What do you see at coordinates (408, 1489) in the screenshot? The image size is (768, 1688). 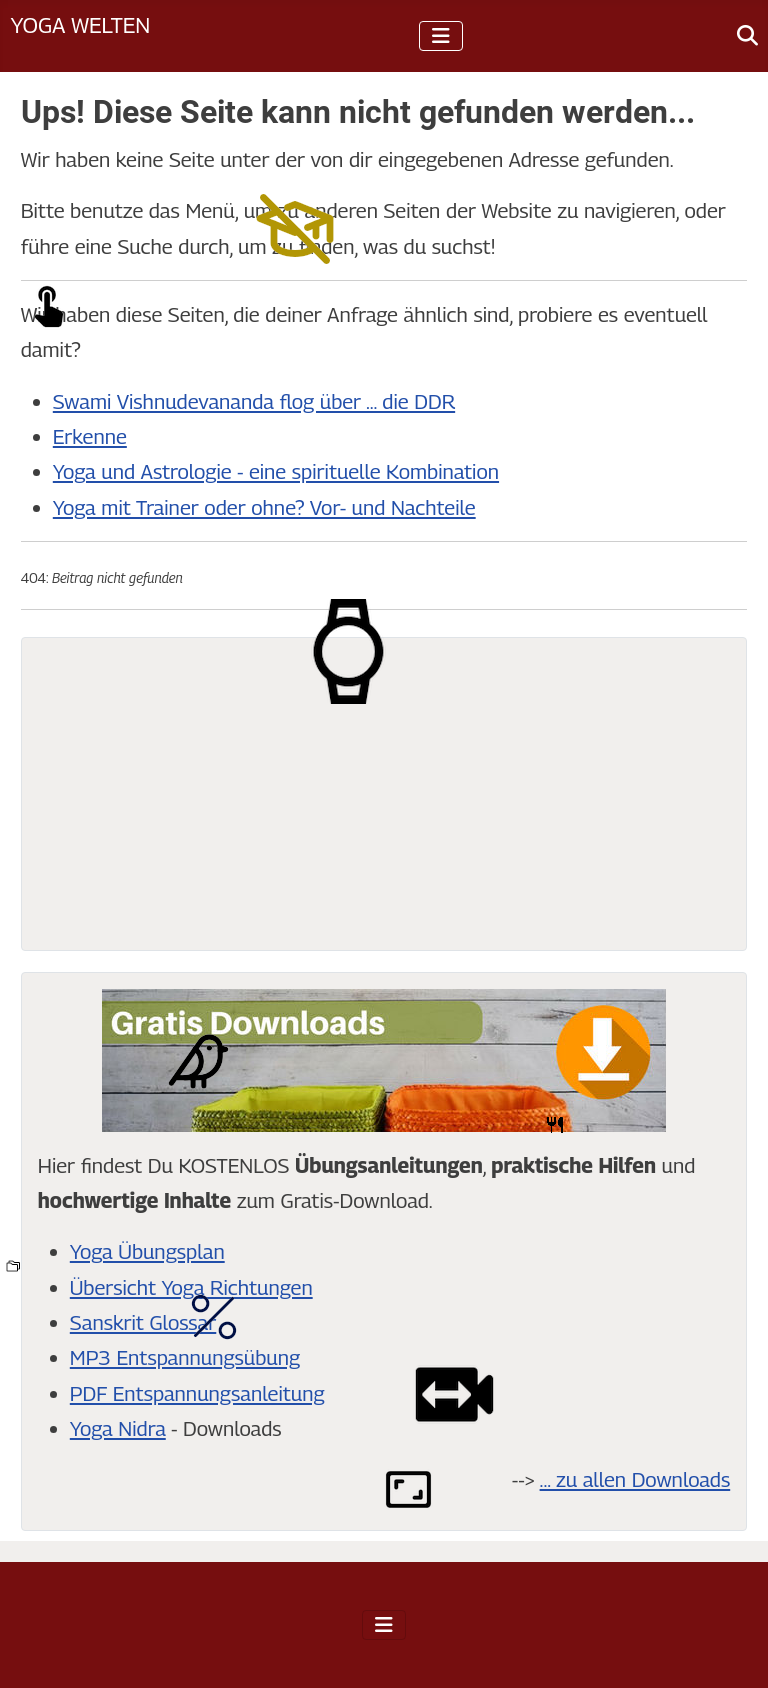 I see `adjust aspect ratio settings` at bounding box center [408, 1489].